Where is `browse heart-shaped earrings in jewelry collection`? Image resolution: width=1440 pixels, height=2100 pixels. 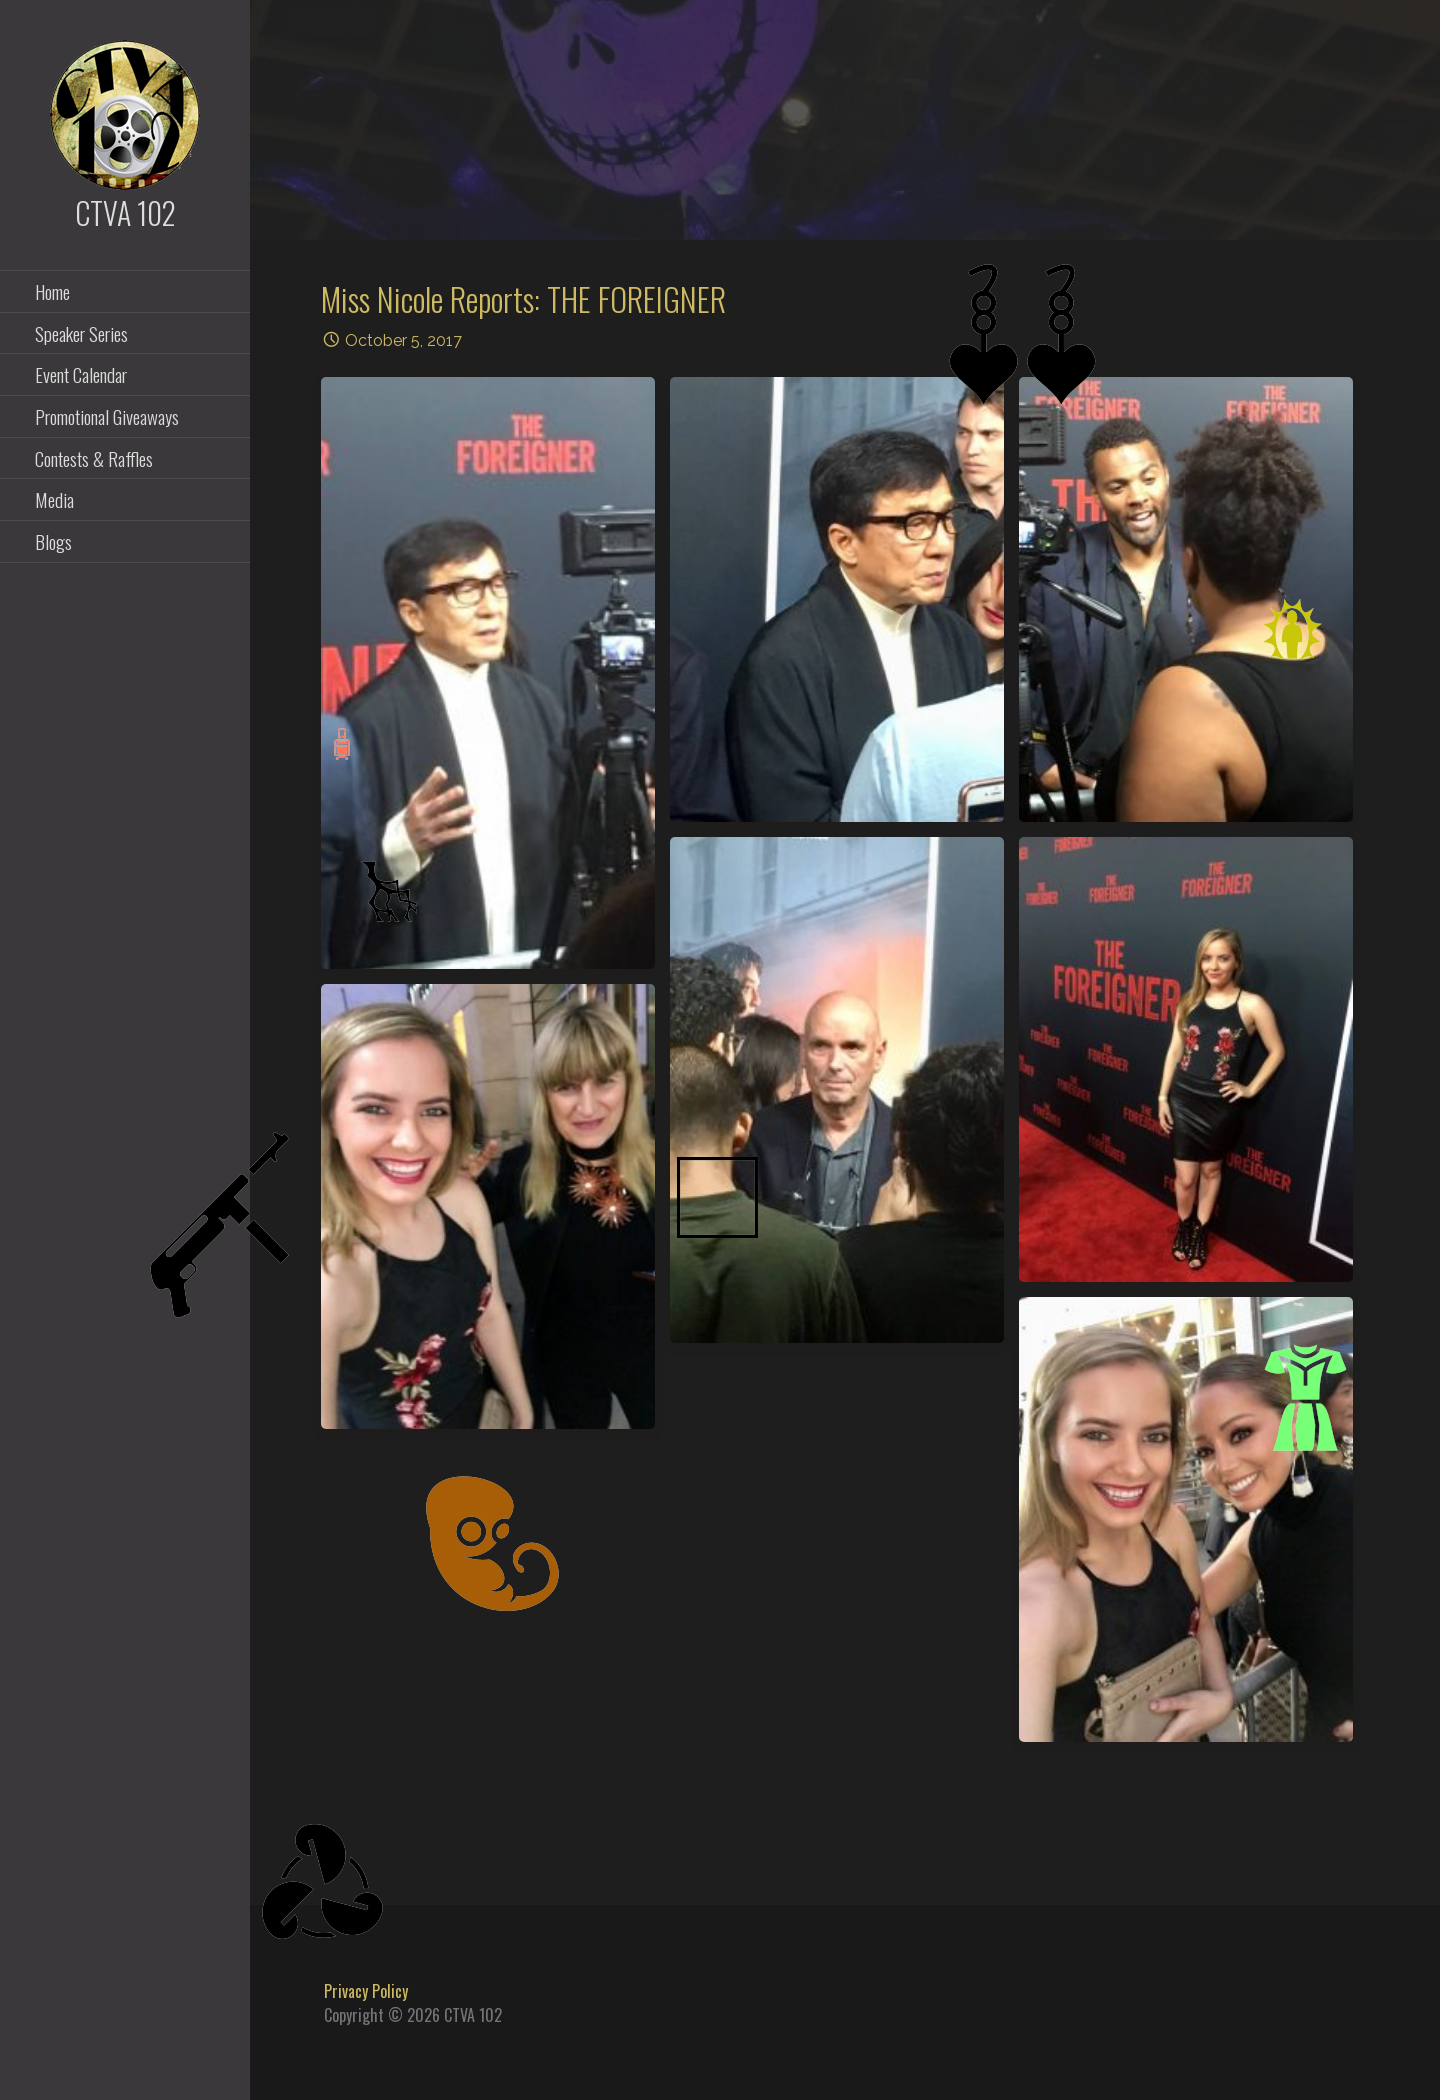 browse heart-shaped earrings in jewelry collection is located at coordinates (1022, 334).